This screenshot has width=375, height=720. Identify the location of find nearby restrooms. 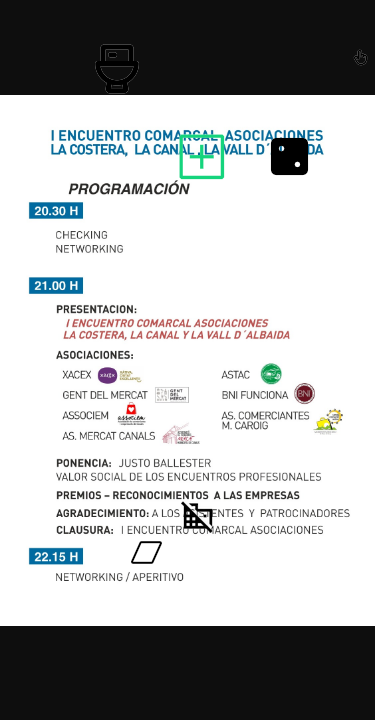
(117, 68).